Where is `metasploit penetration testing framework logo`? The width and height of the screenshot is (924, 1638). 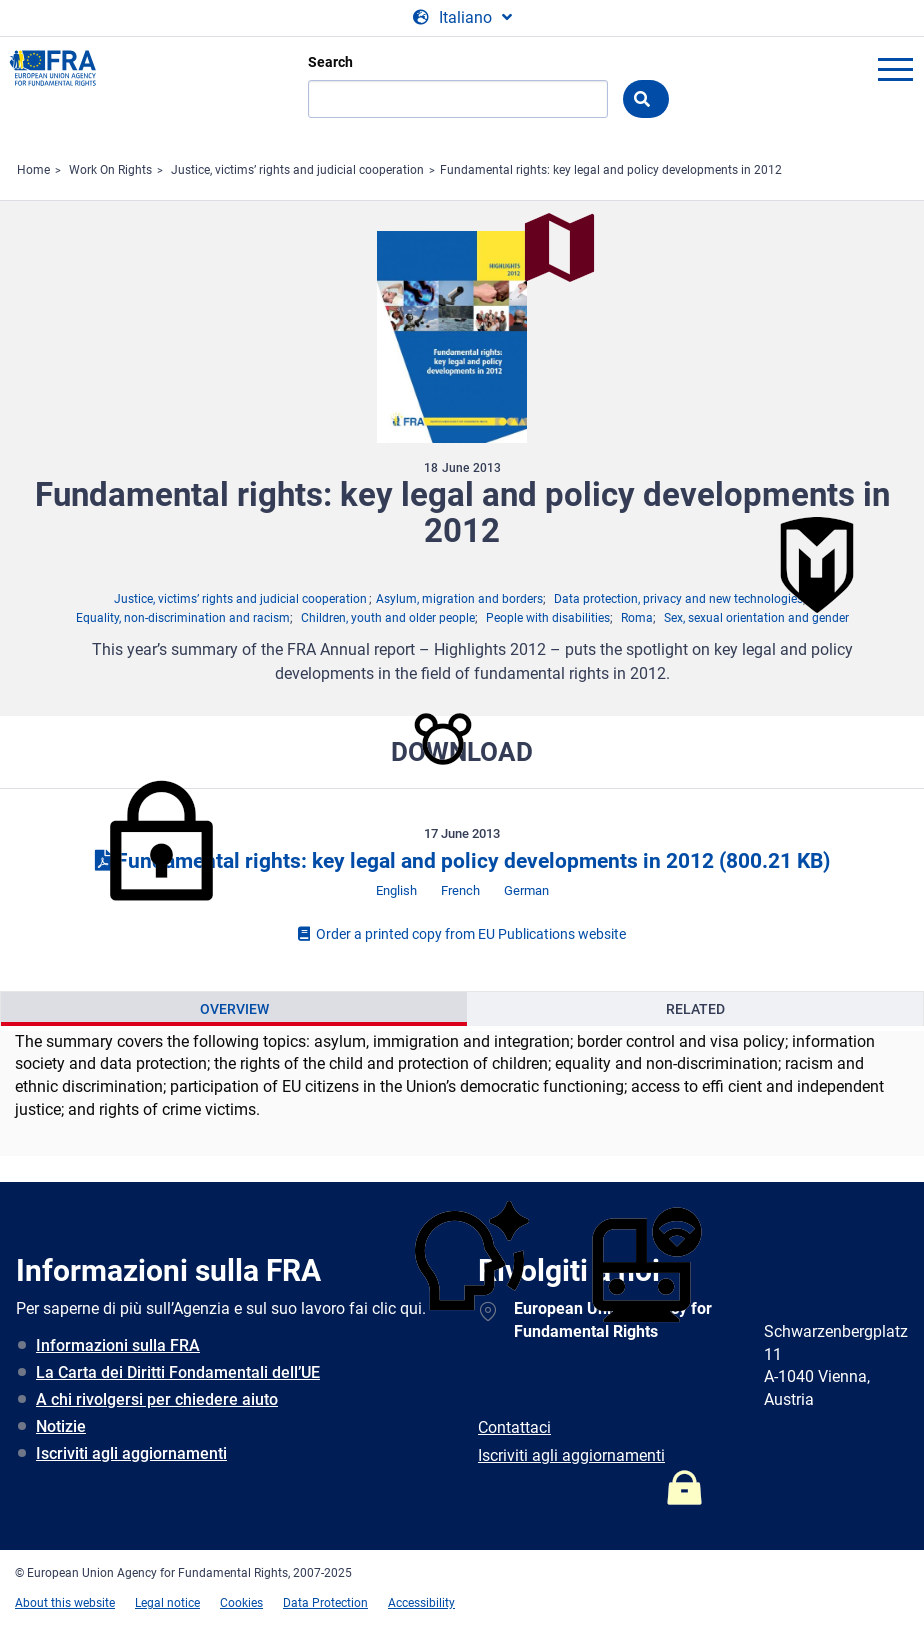
metasploit penetration testing framework logo is located at coordinates (817, 565).